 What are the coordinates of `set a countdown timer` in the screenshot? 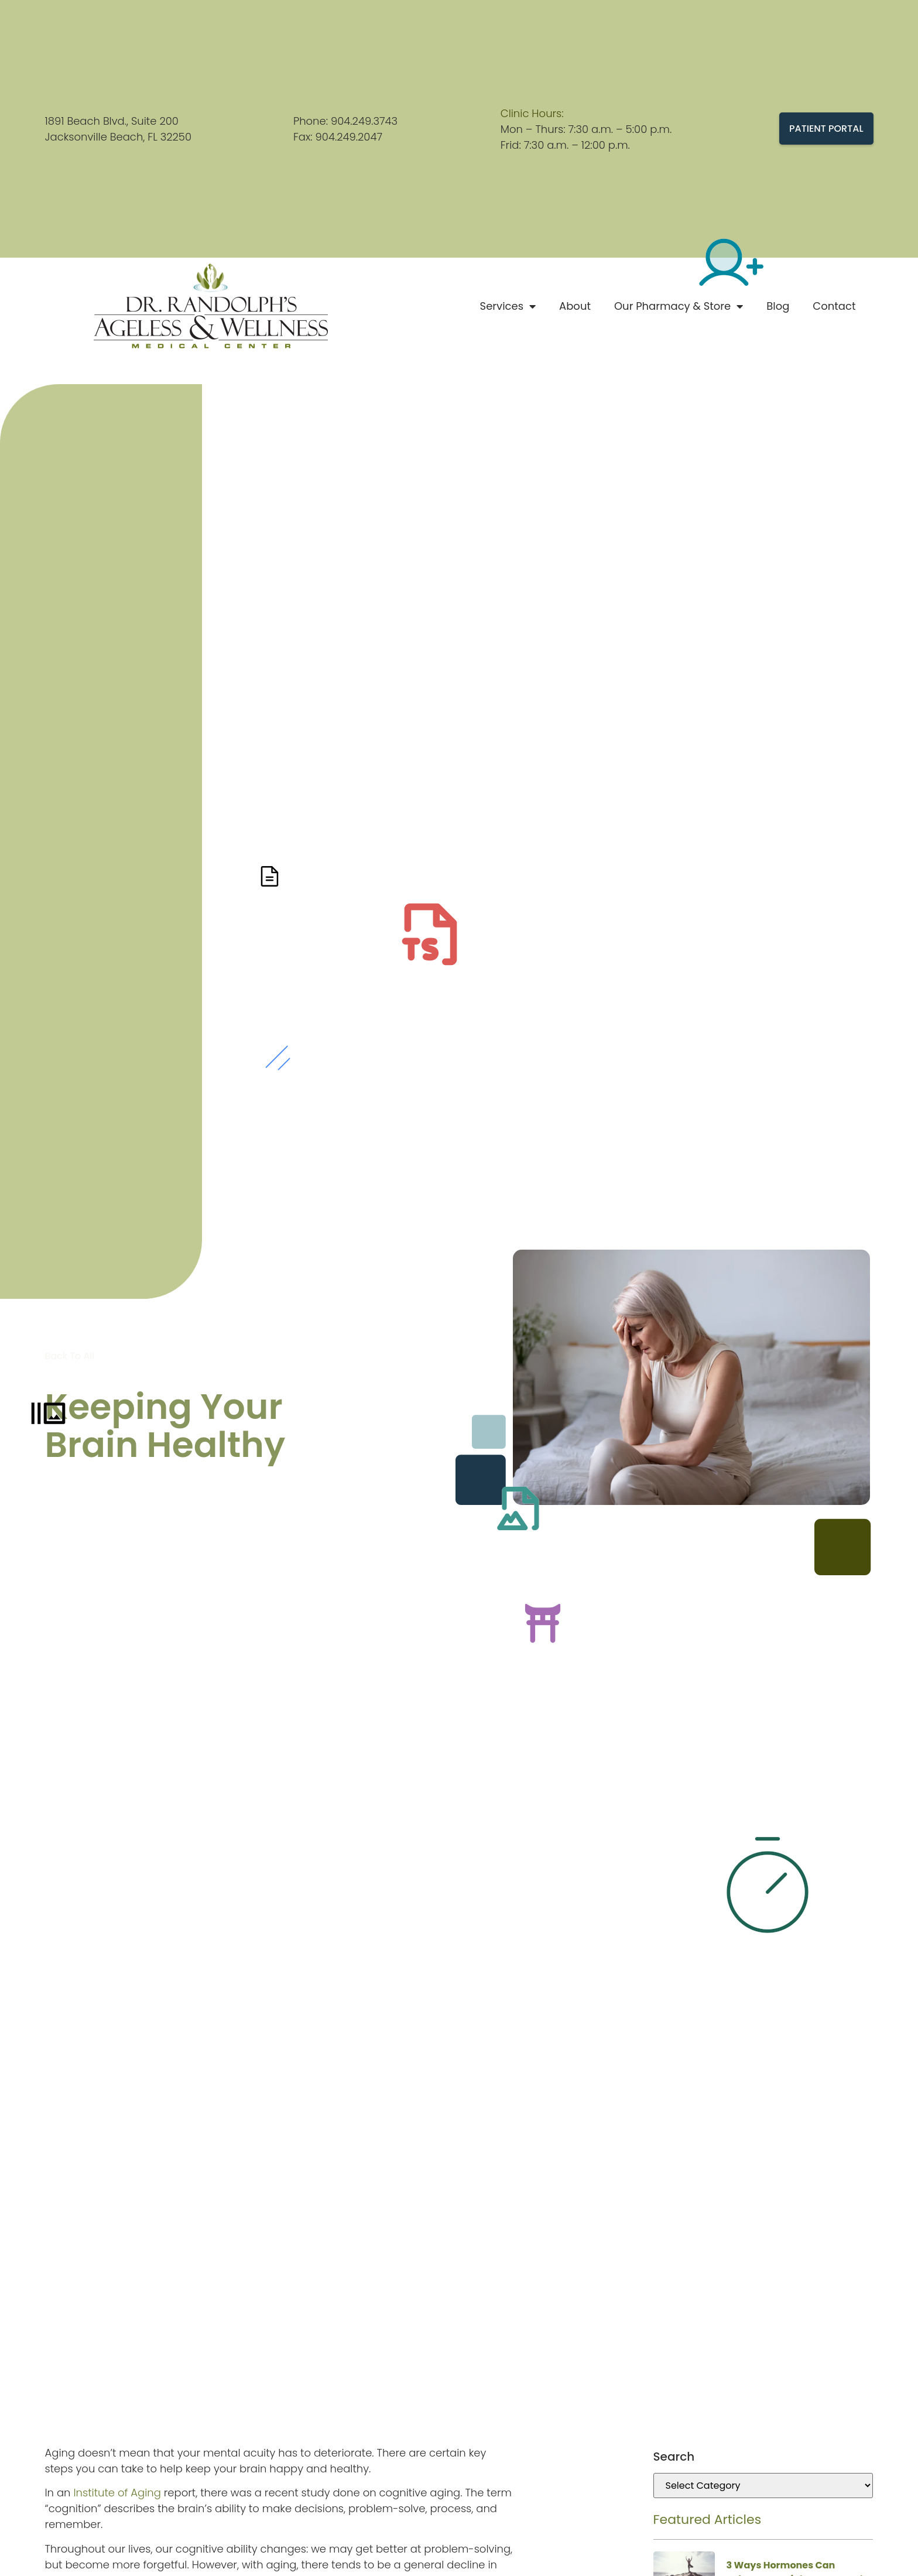 It's located at (768, 1889).